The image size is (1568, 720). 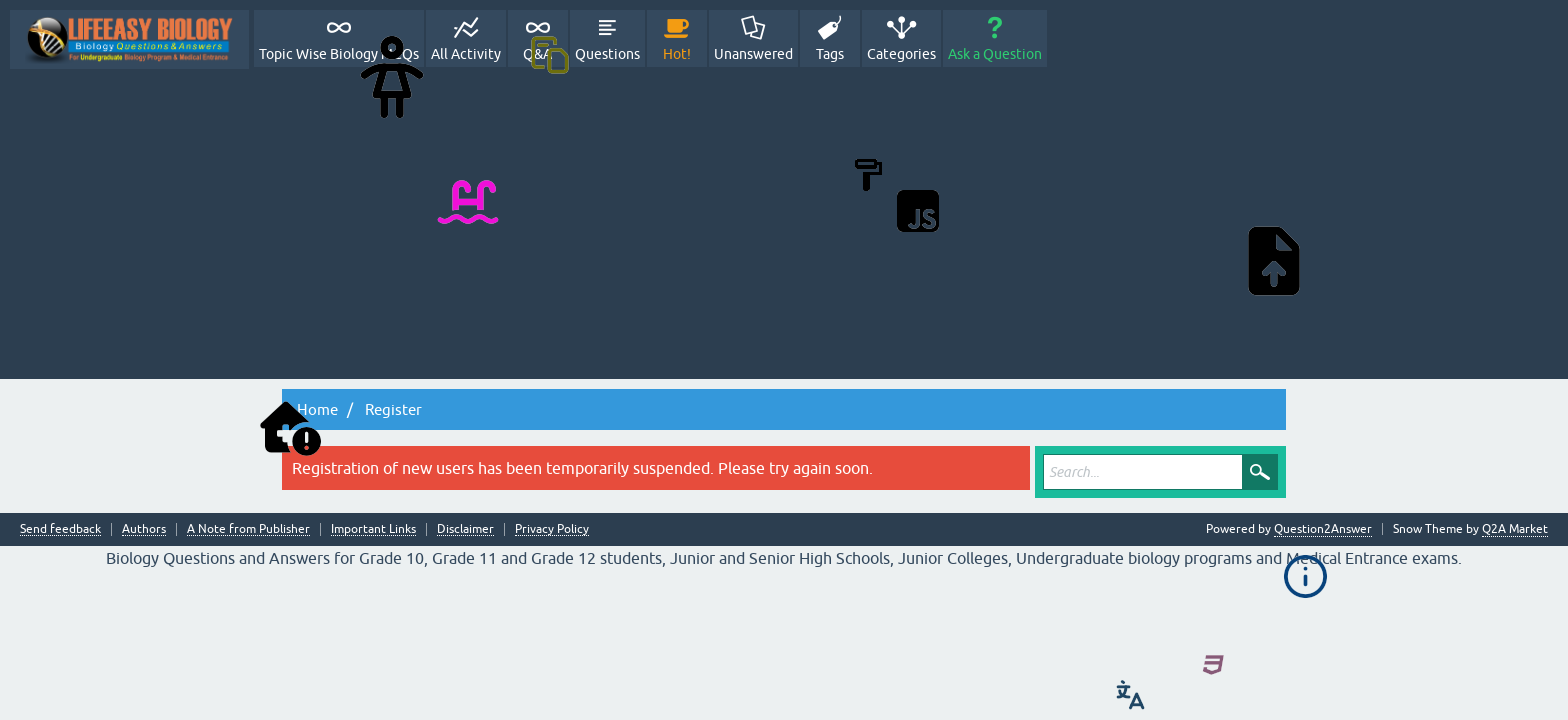 What do you see at coordinates (1130, 695) in the screenshot?
I see `change language settings` at bounding box center [1130, 695].